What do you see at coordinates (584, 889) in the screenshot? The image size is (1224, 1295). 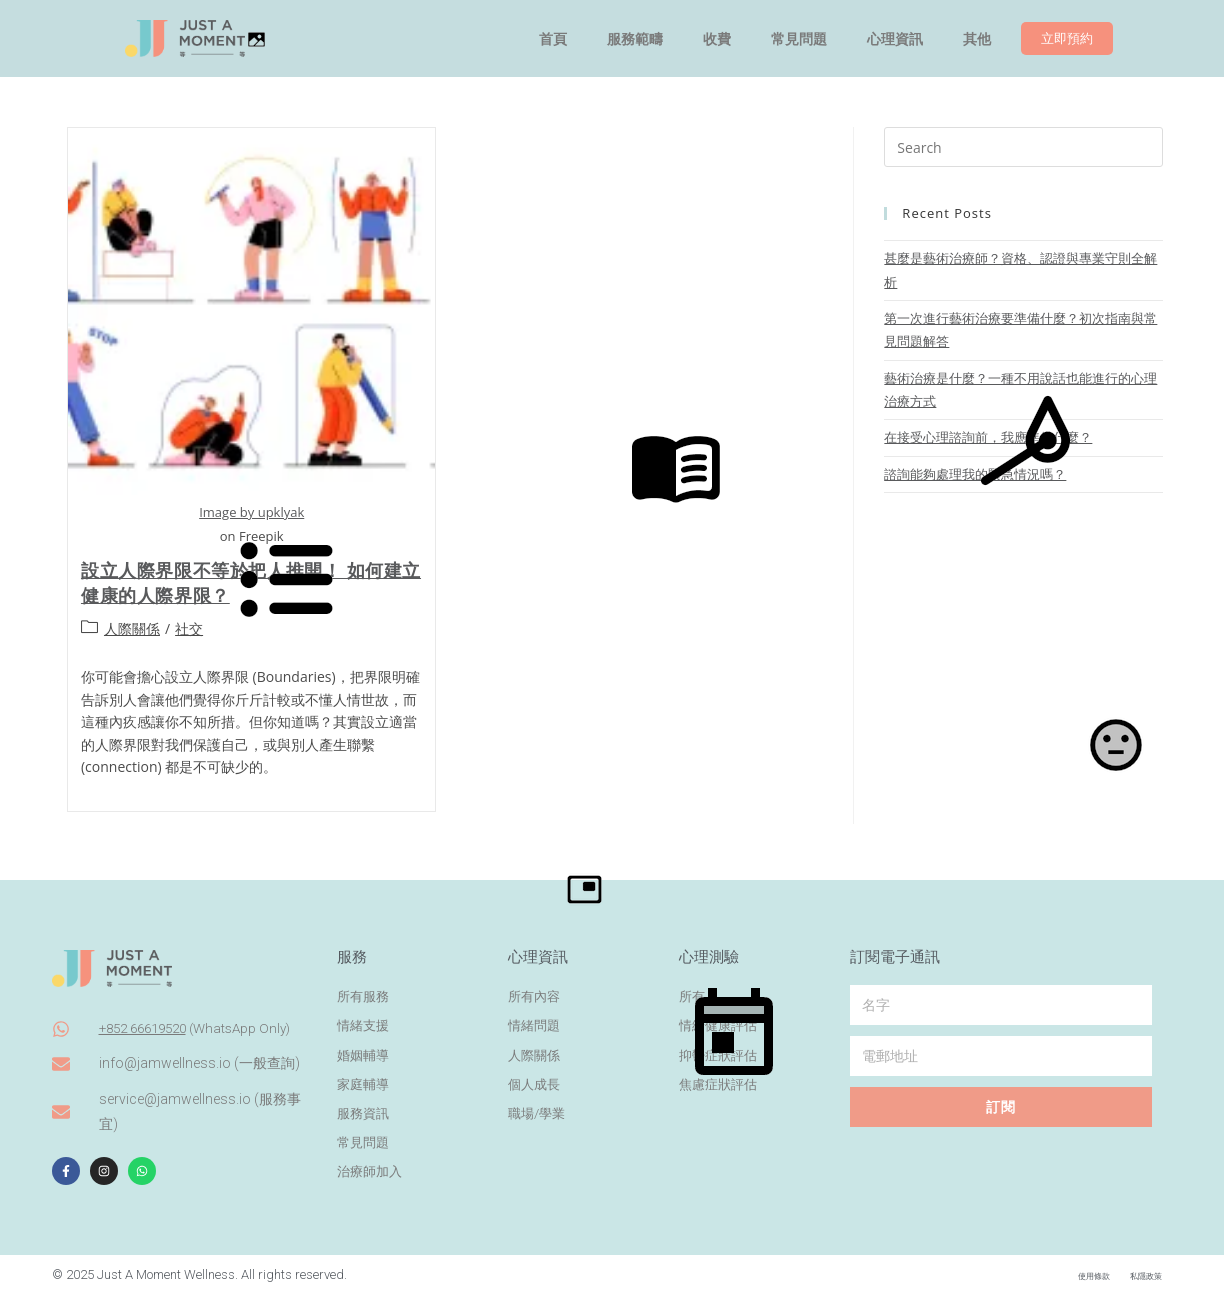 I see `enable picture-in-picture mode` at bounding box center [584, 889].